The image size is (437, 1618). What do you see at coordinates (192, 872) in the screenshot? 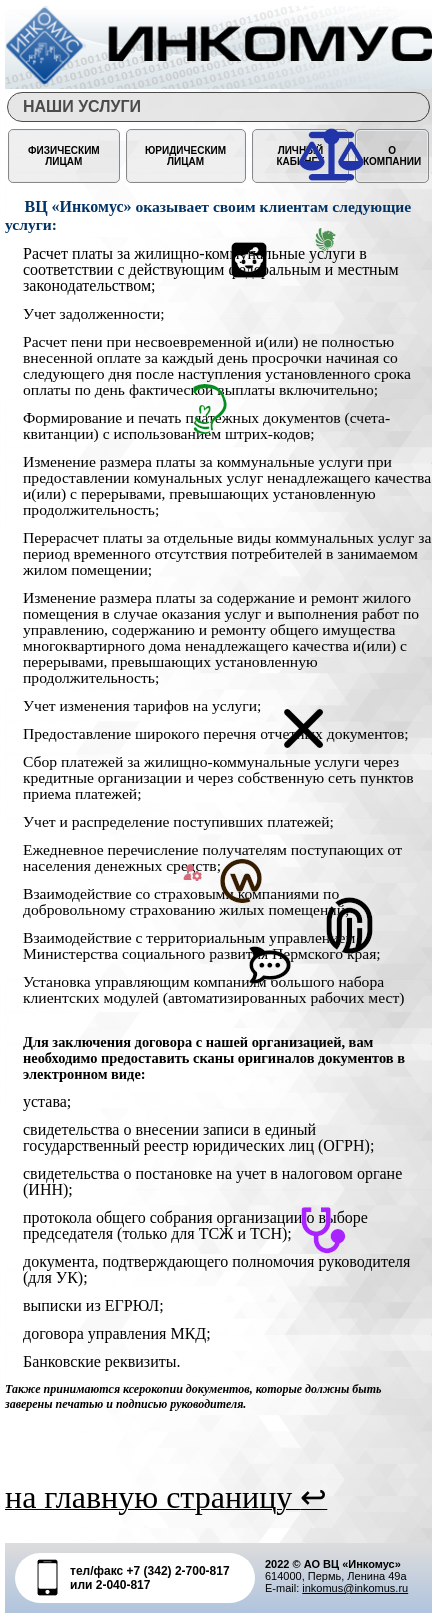
I see `access user settings` at bounding box center [192, 872].